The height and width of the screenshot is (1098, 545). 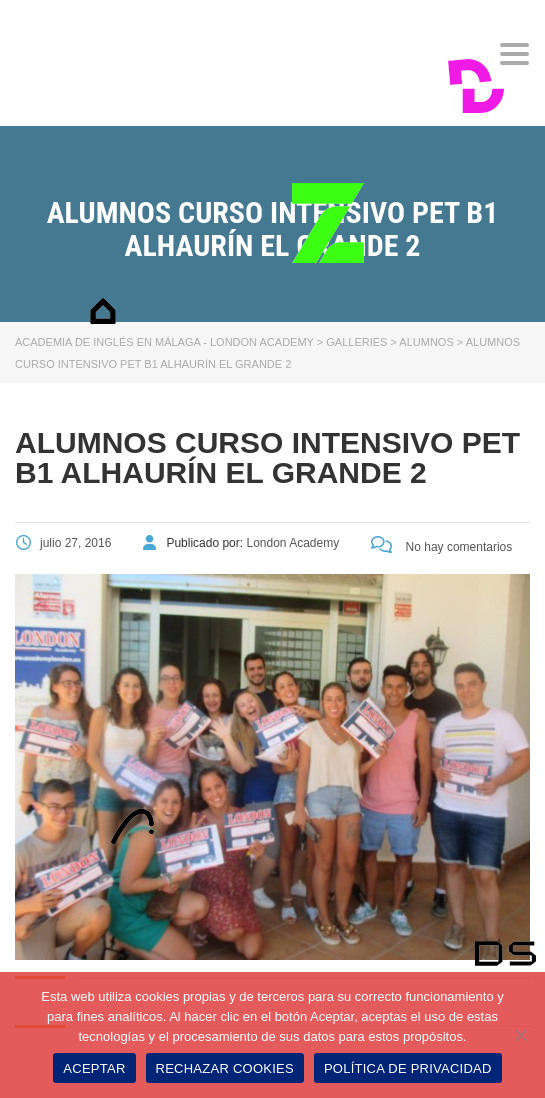 I want to click on open archicad application, so click(x=132, y=826).